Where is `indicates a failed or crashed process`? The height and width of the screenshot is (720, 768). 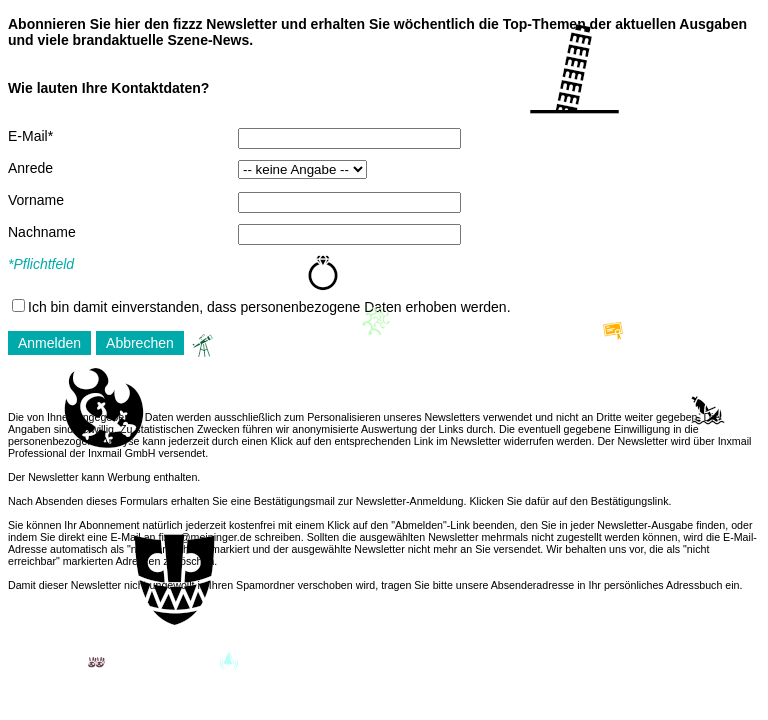
indicates a failed or crashed process is located at coordinates (708, 408).